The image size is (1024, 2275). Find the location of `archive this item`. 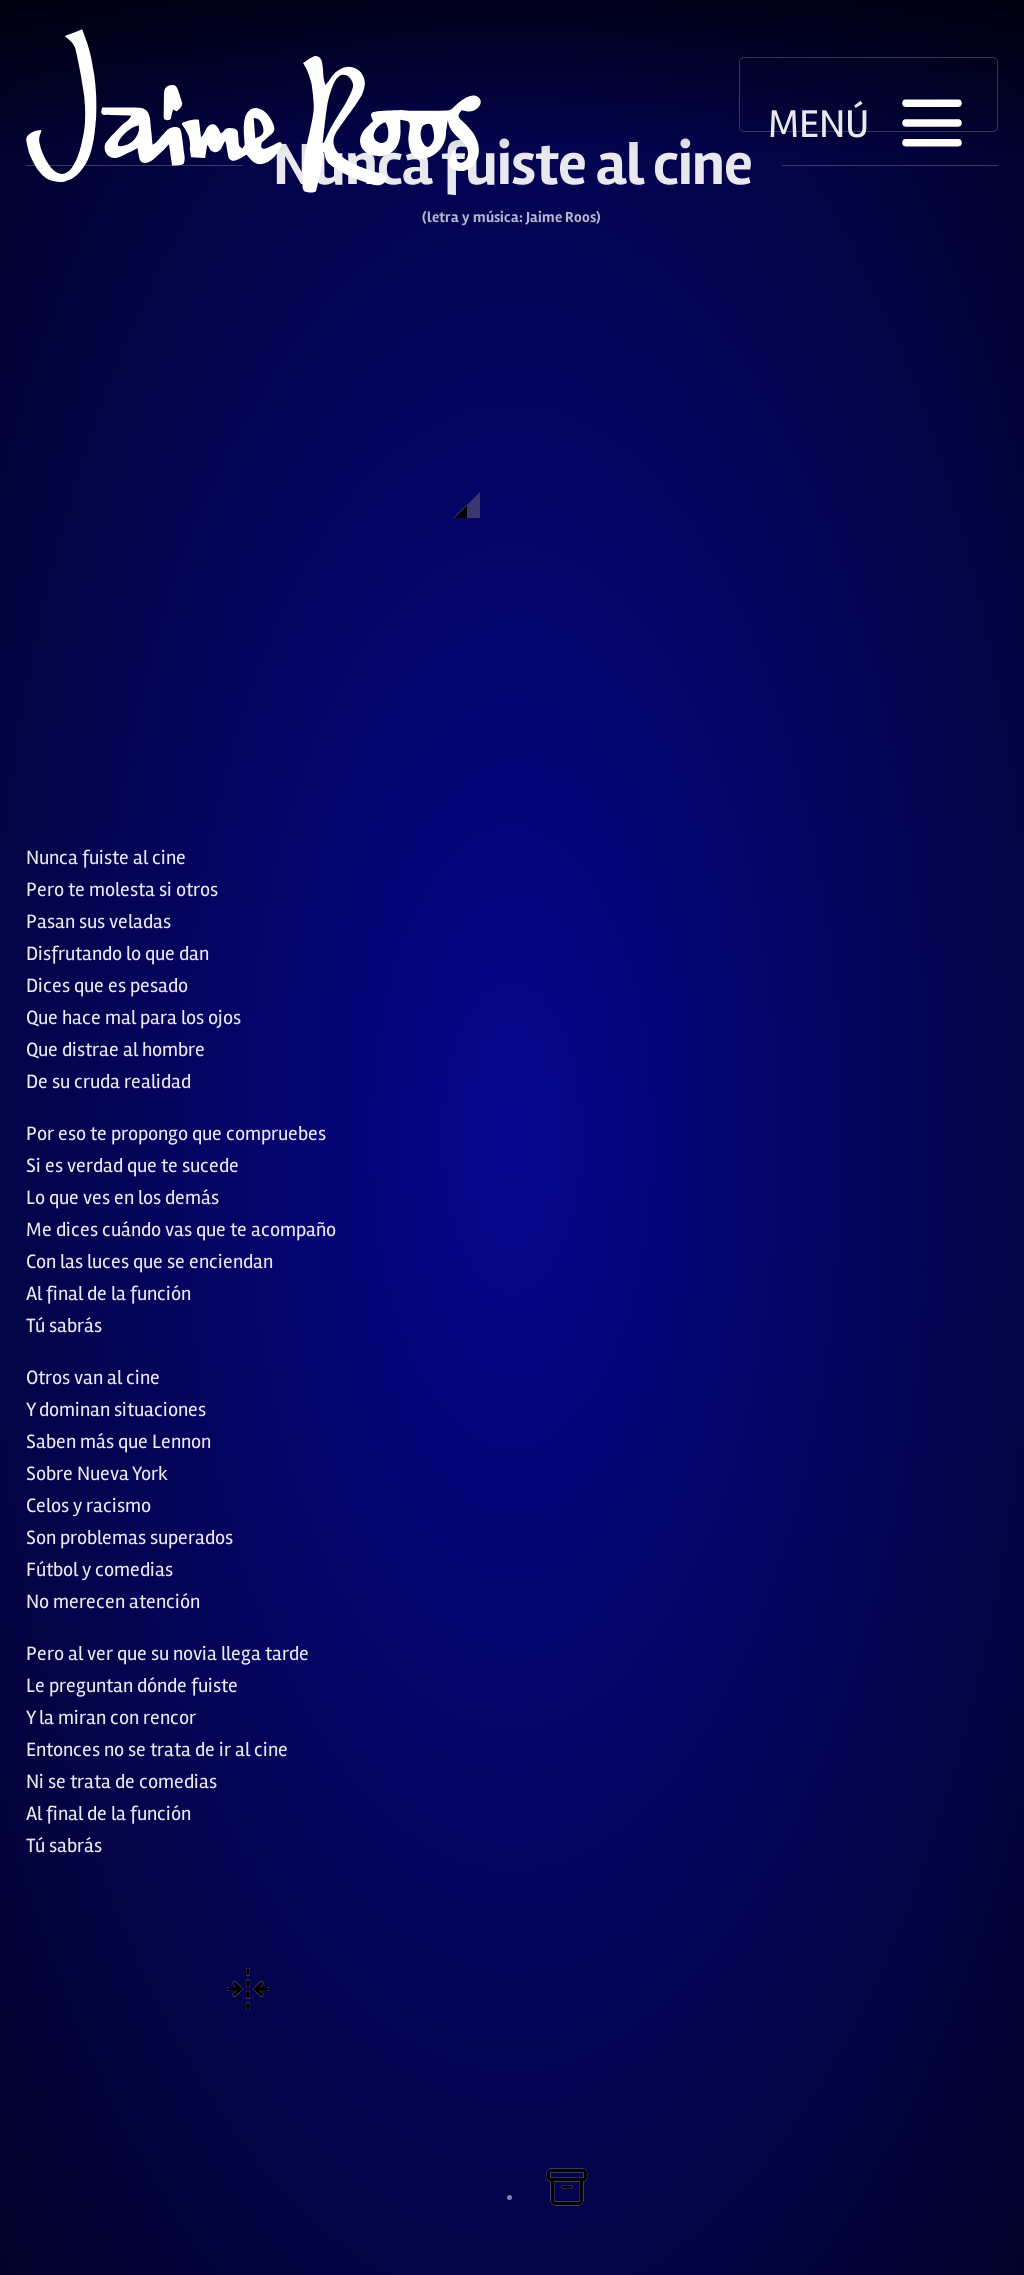

archive this item is located at coordinates (567, 2187).